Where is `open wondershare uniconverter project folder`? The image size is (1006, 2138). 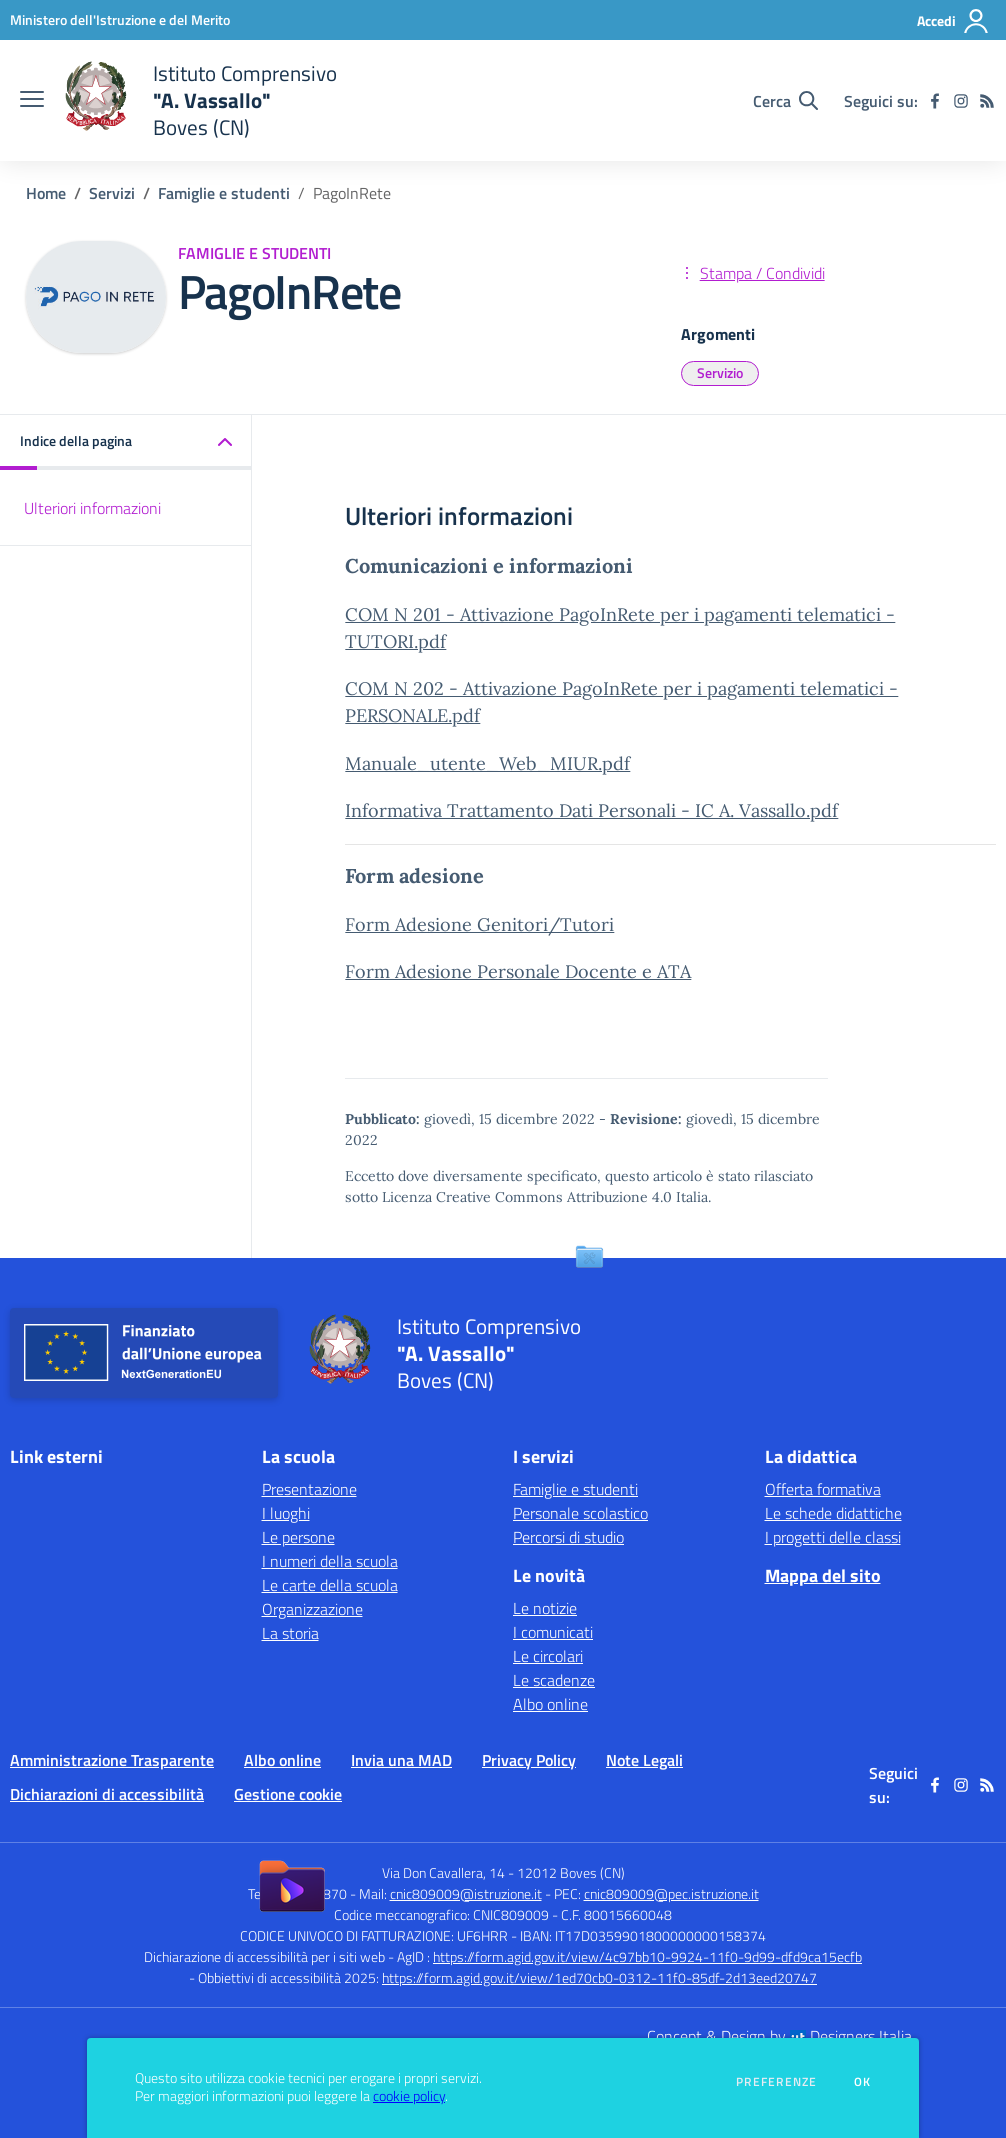
open wondershare uniconverter project folder is located at coordinates (292, 1888).